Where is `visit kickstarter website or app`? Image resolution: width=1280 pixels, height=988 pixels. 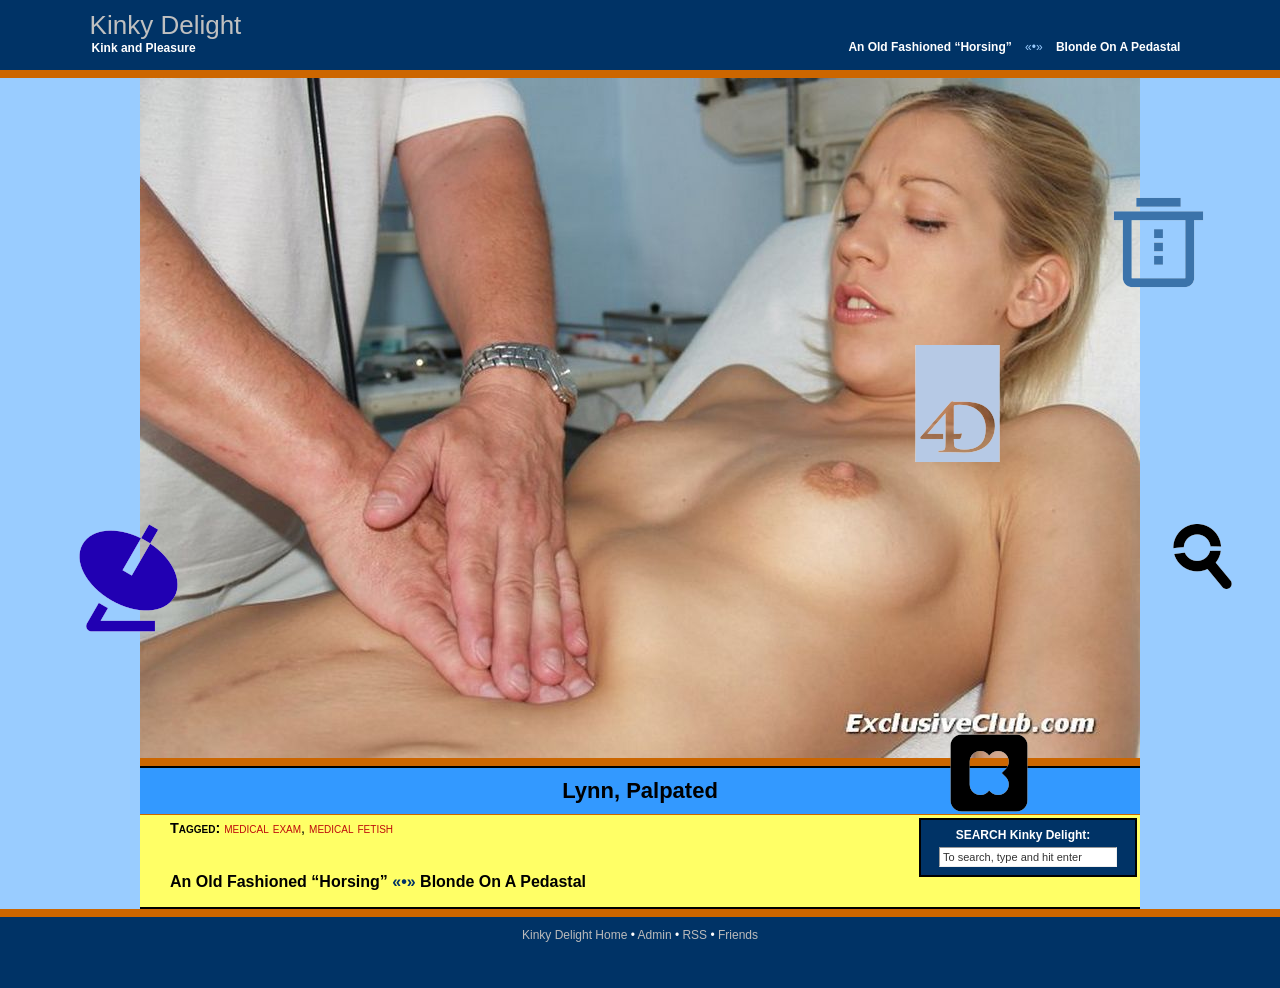
visit kickstarter website or app is located at coordinates (989, 773).